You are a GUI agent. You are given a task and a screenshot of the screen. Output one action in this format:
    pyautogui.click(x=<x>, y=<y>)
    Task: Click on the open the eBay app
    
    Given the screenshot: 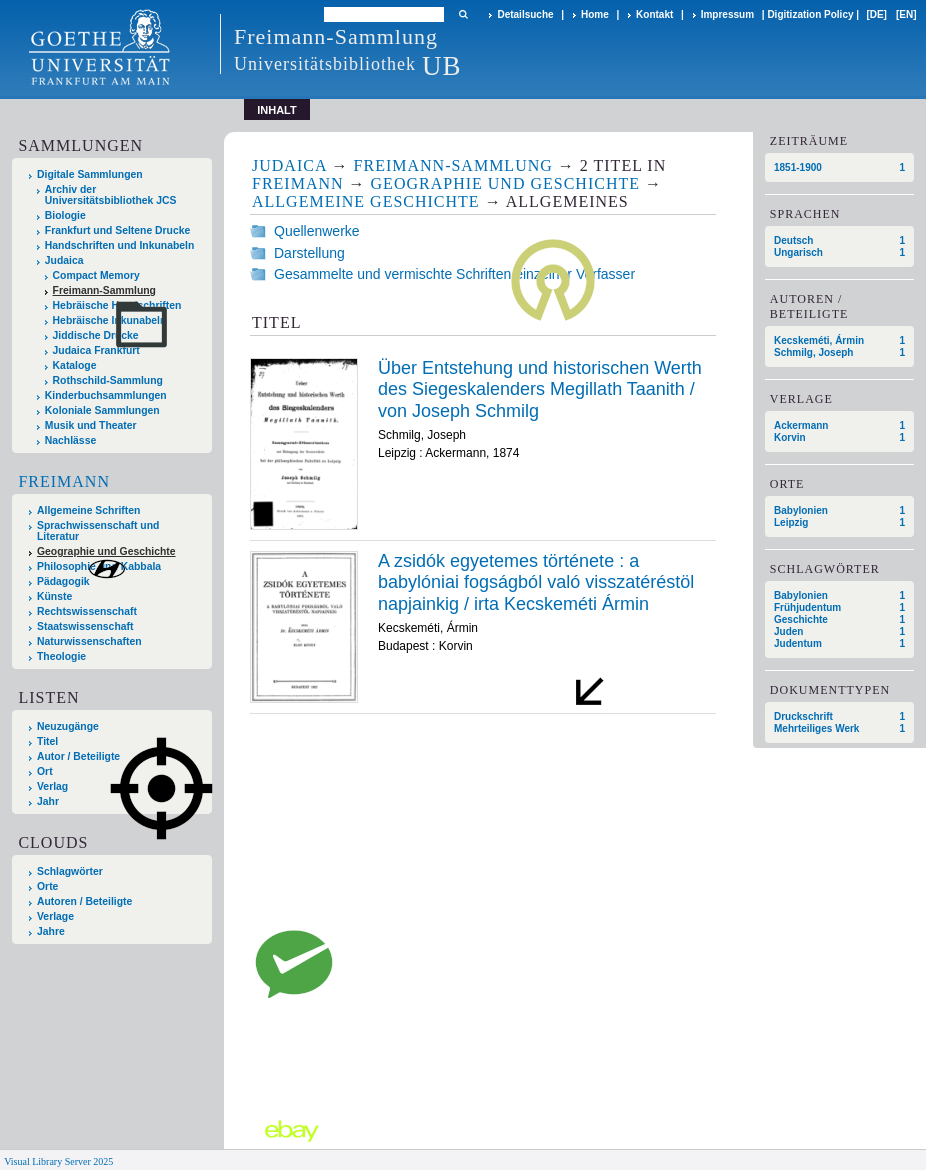 What is the action you would take?
    pyautogui.click(x=292, y=1131)
    